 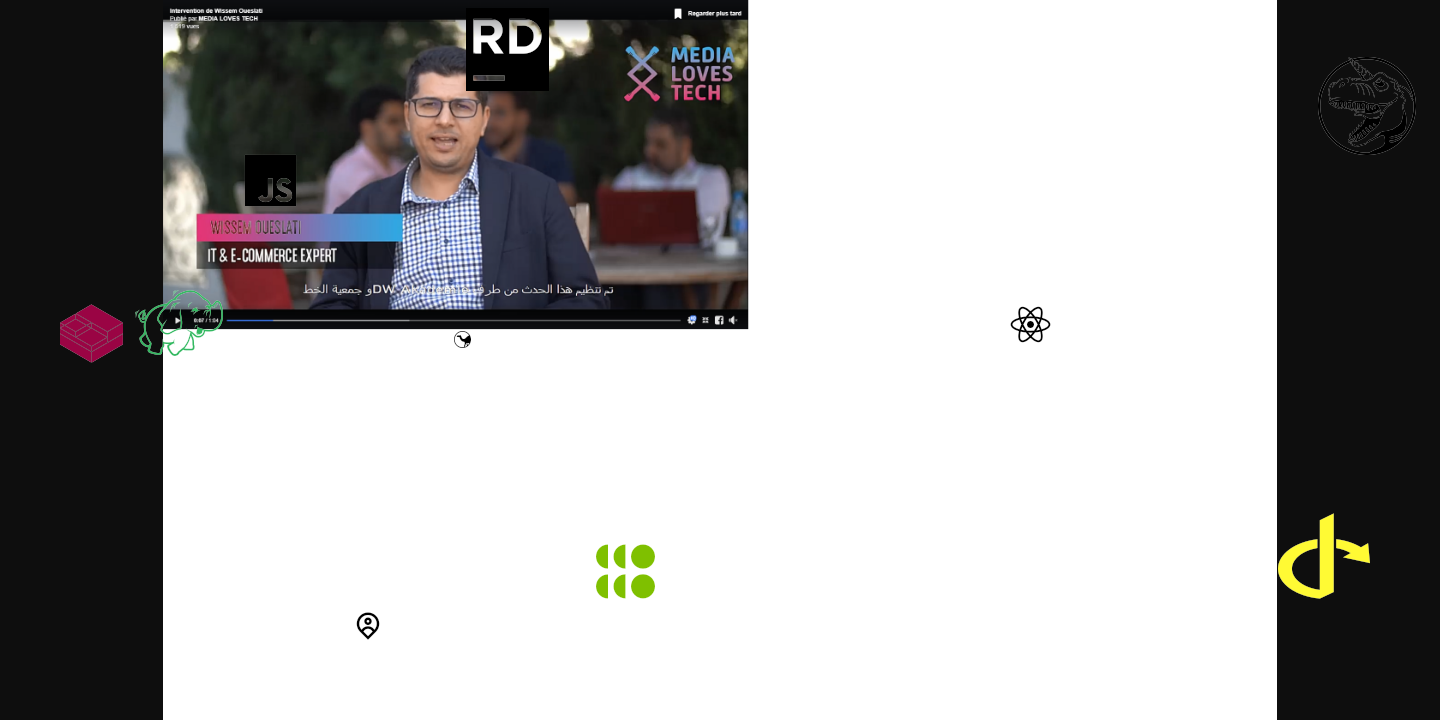 I want to click on openverse logo, so click(x=625, y=571).